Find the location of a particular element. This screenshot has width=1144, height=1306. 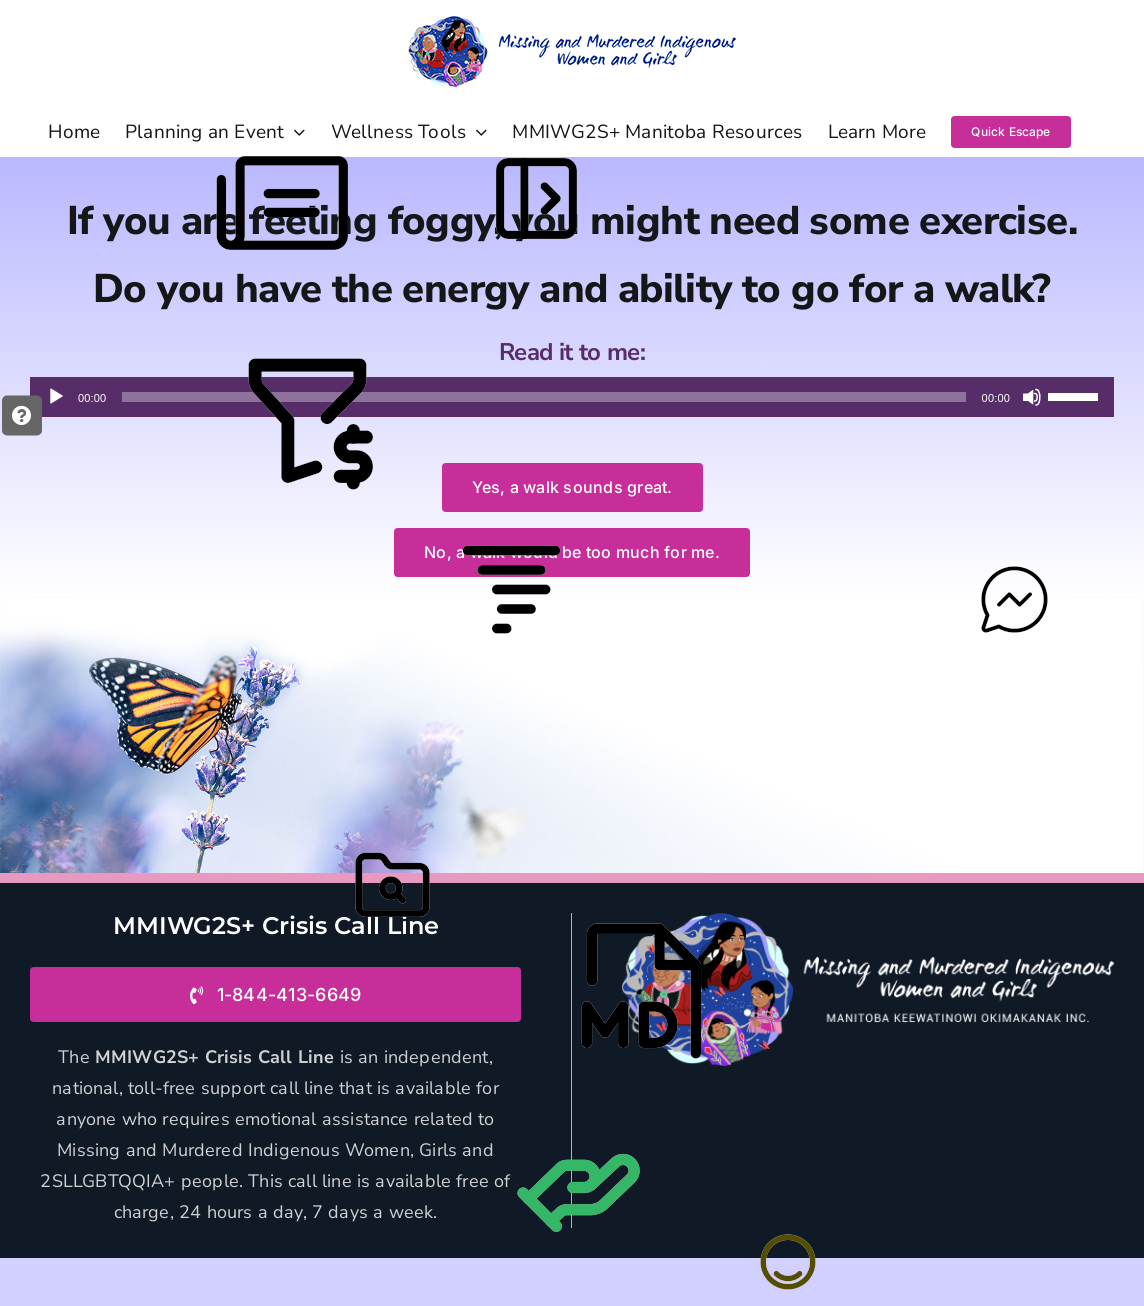

access help or support options is located at coordinates (578, 1187).